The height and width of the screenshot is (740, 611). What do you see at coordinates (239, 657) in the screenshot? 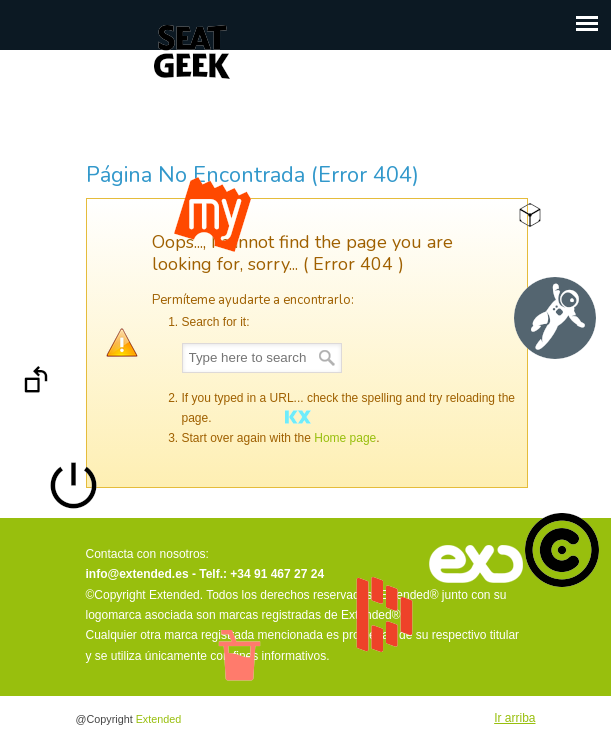
I see `view food and drink options` at bounding box center [239, 657].